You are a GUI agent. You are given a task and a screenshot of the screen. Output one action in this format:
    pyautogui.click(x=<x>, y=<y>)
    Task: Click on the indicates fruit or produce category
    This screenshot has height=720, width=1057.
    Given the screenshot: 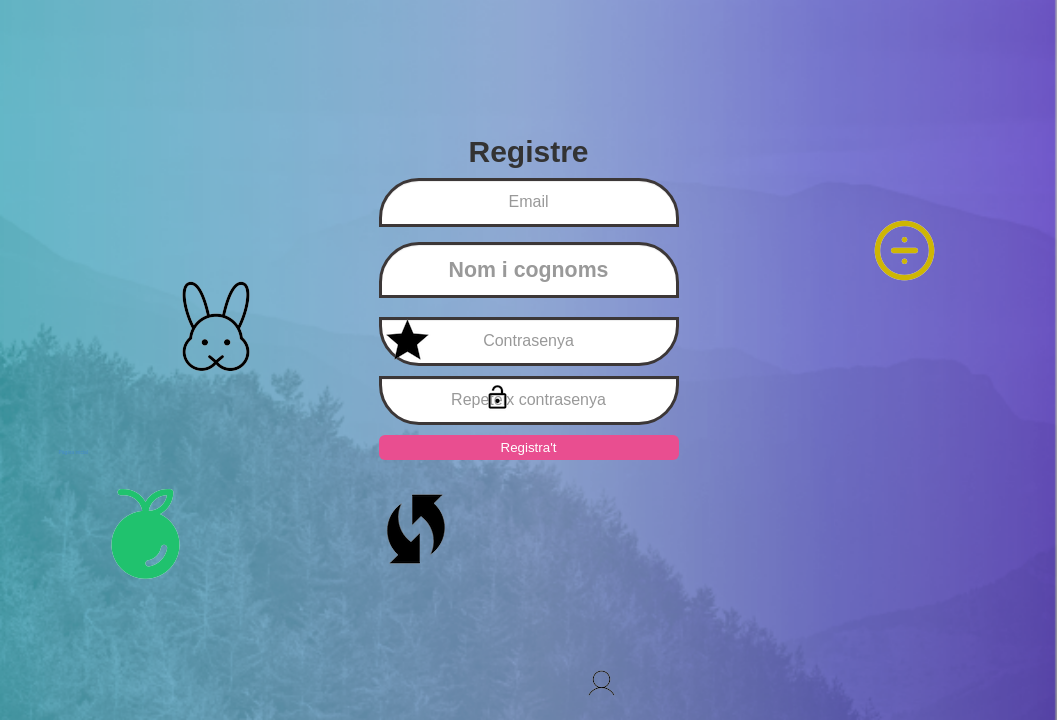 What is the action you would take?
    pyautogui.click(x=145, y=535)
    